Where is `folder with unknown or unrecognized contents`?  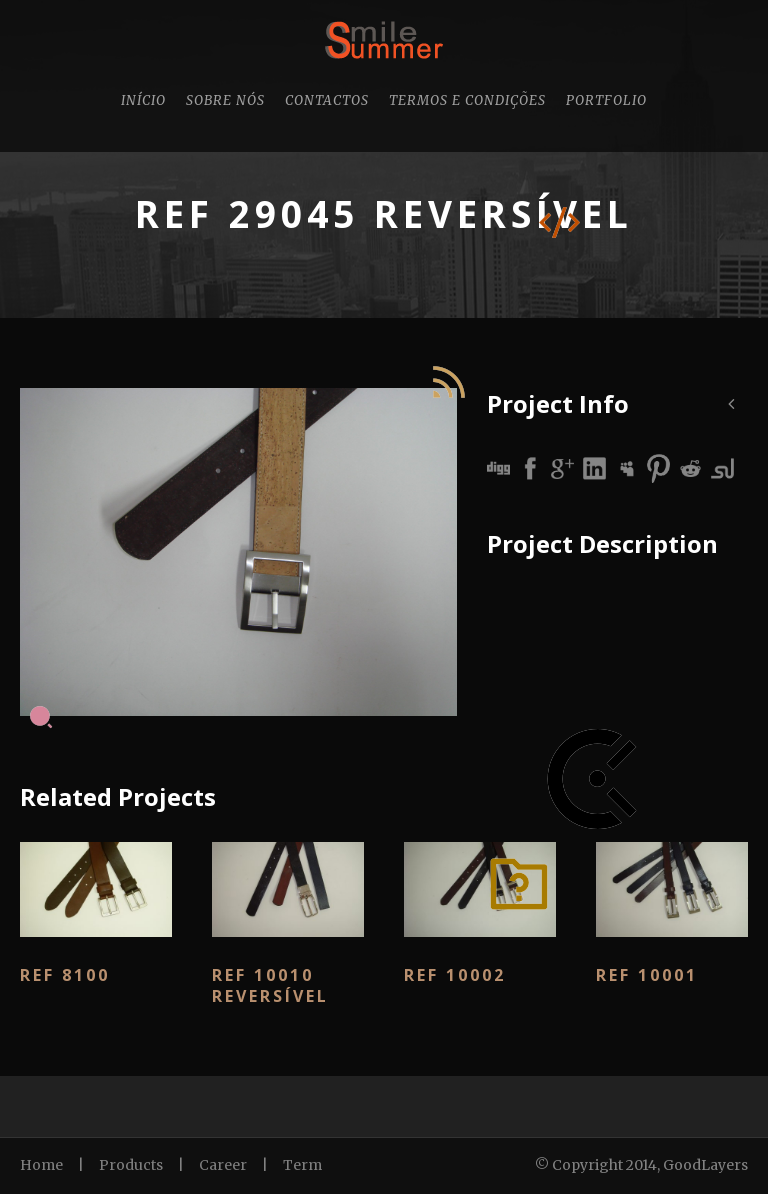 folder with unknown or unrecognized contents is located at coordinates (519, 884).